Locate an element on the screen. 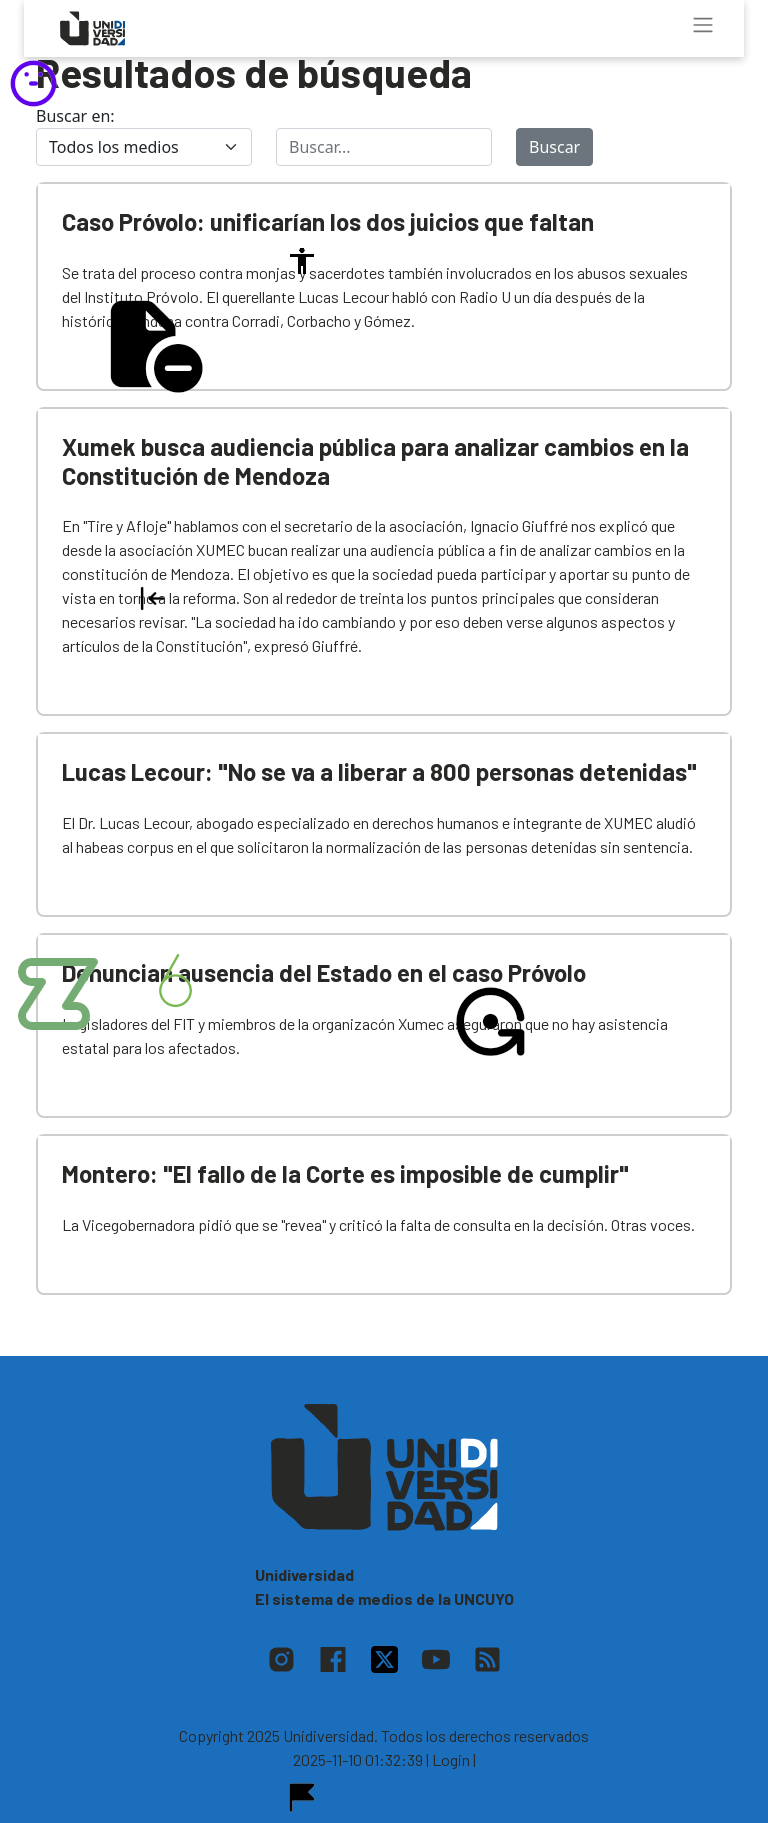 The width and height of the screenshot is (768, 1823). rotate or refresh content is located at coordinates (490, 1021).